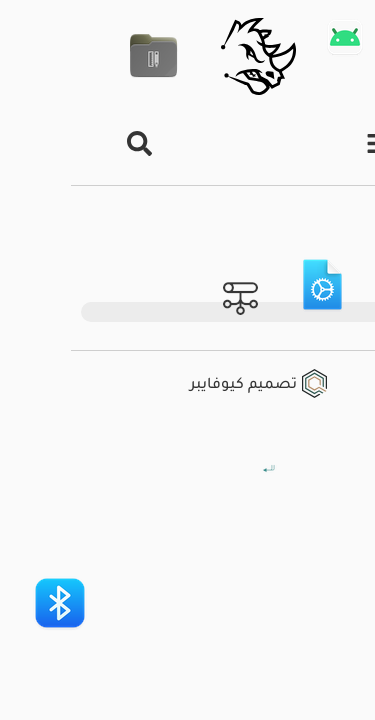 This screenshot has width=375, height=720. I want to click on an AppImage application package file, so click(322, 284).